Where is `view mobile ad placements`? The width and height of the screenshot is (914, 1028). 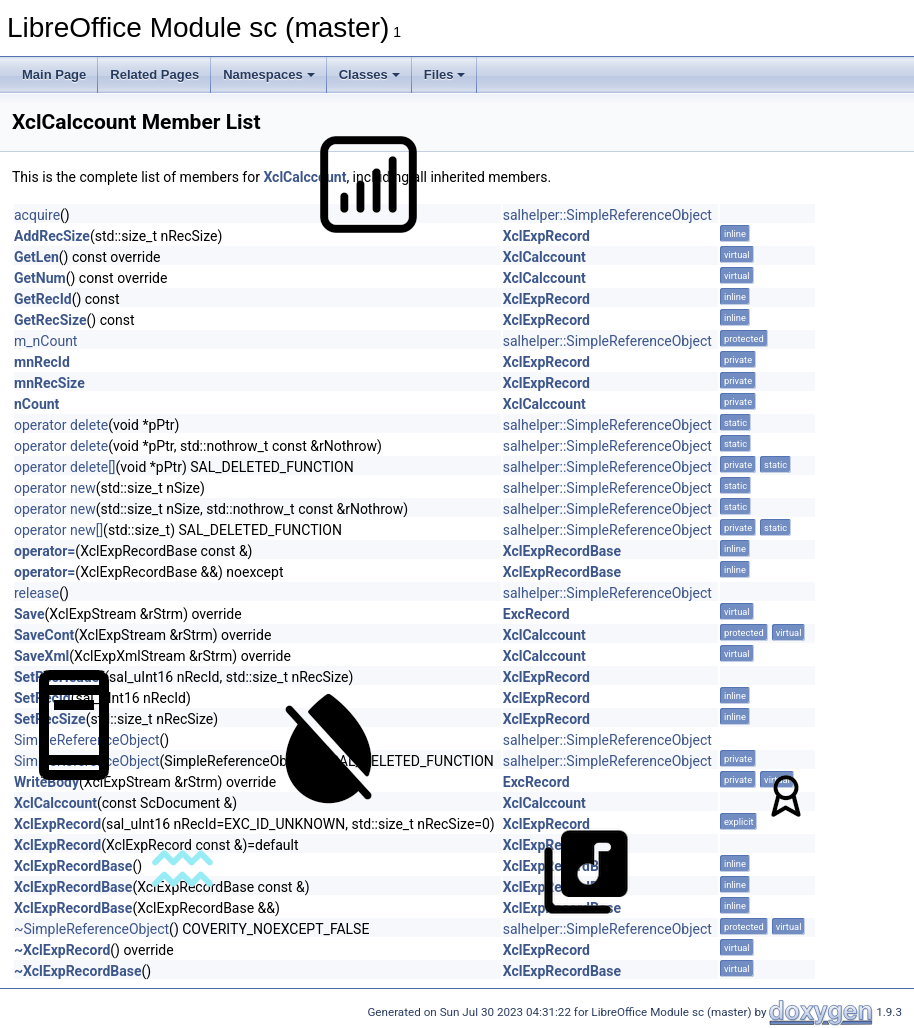
view mobile ad placements is located at coordinates (74, 725).